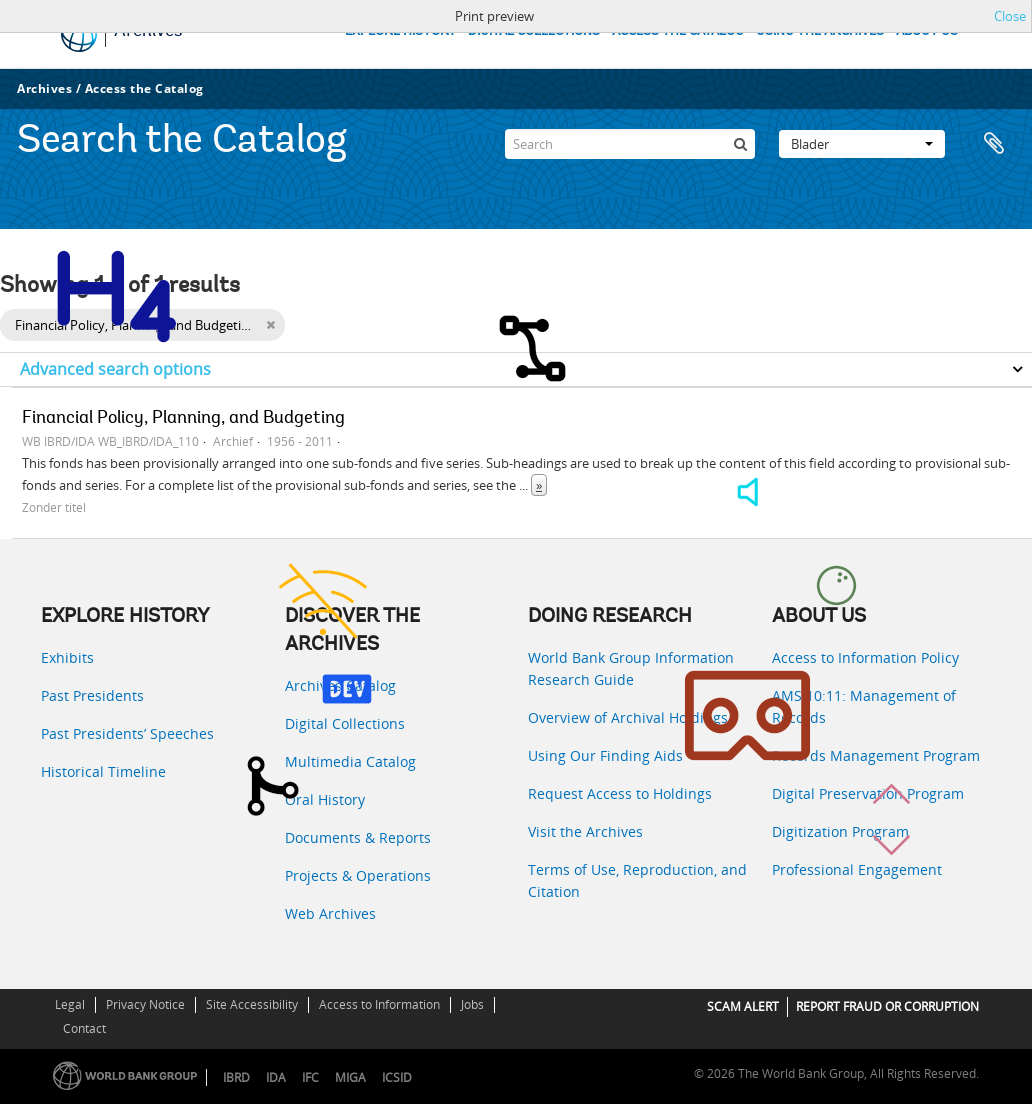 The image size is (1032, 1104). What do you see at coordinates (891, 819) in the screenshot?
I see `expand or collapse a dropdown menu` at bounding box center [891, 819].